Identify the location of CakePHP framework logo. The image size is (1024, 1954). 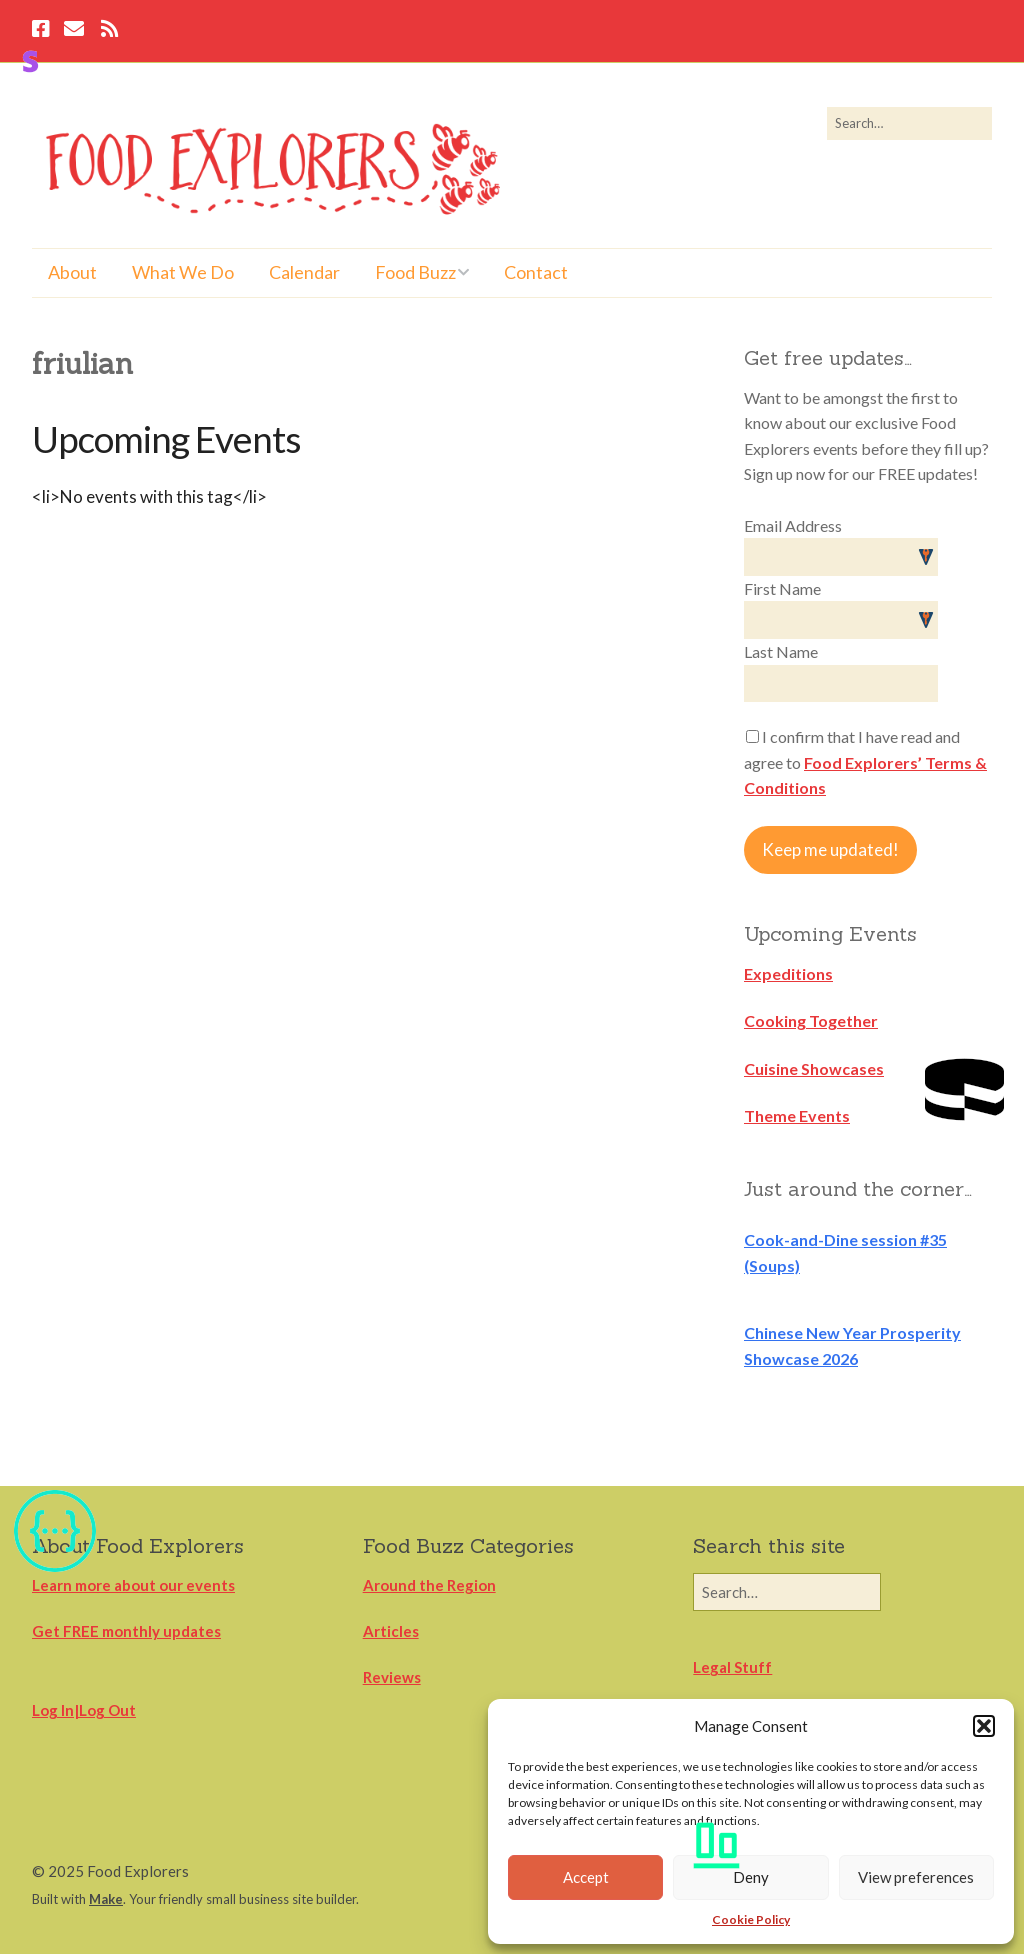
(964, 1089).